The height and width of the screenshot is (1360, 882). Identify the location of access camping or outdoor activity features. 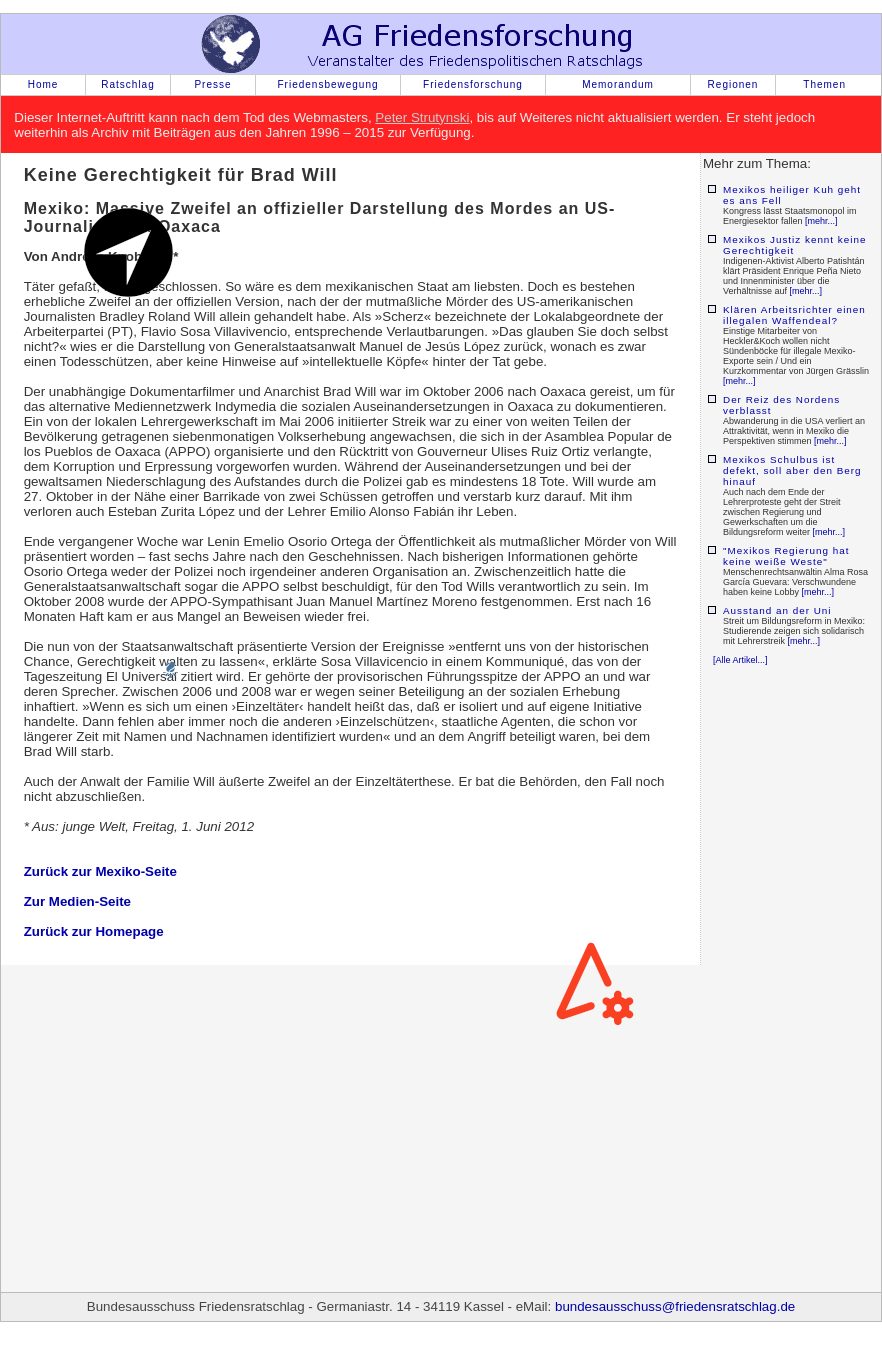
(170, 669).